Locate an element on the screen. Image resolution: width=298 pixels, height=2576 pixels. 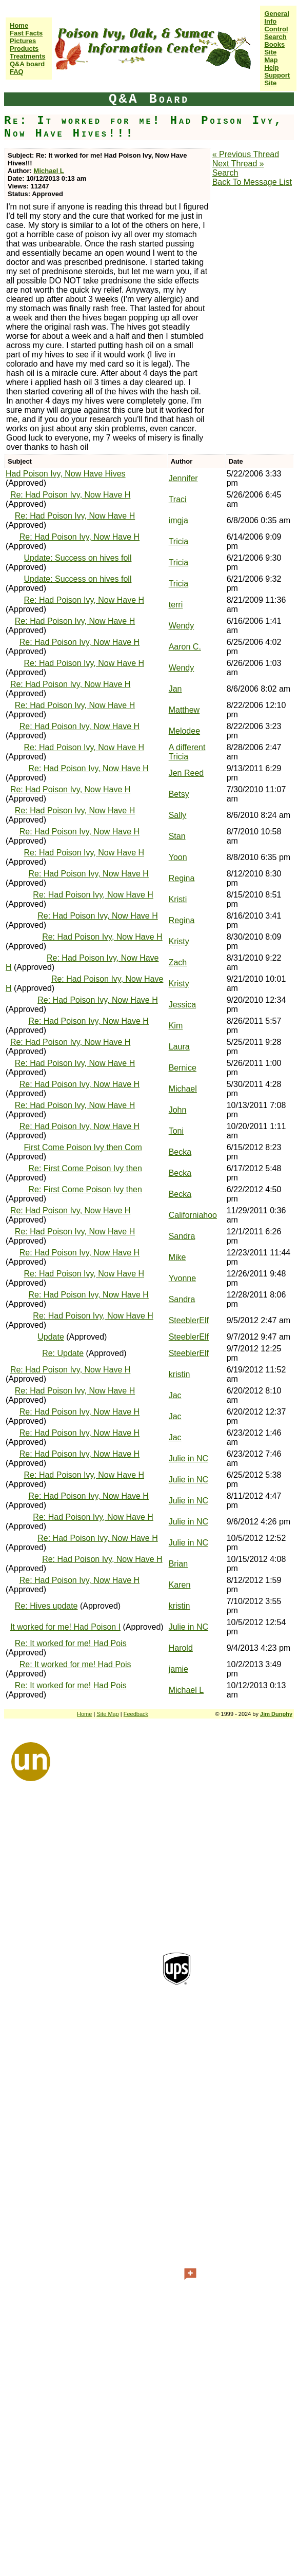
UPS shipping and tracking services is located at coordinates (176, 1969).